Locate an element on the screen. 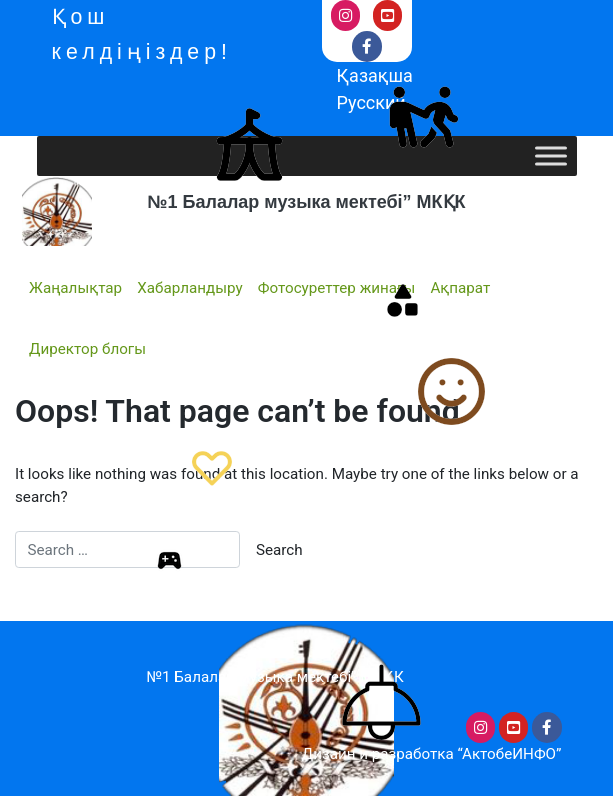  access gaming or esports features is located at coordinates (169, 560).